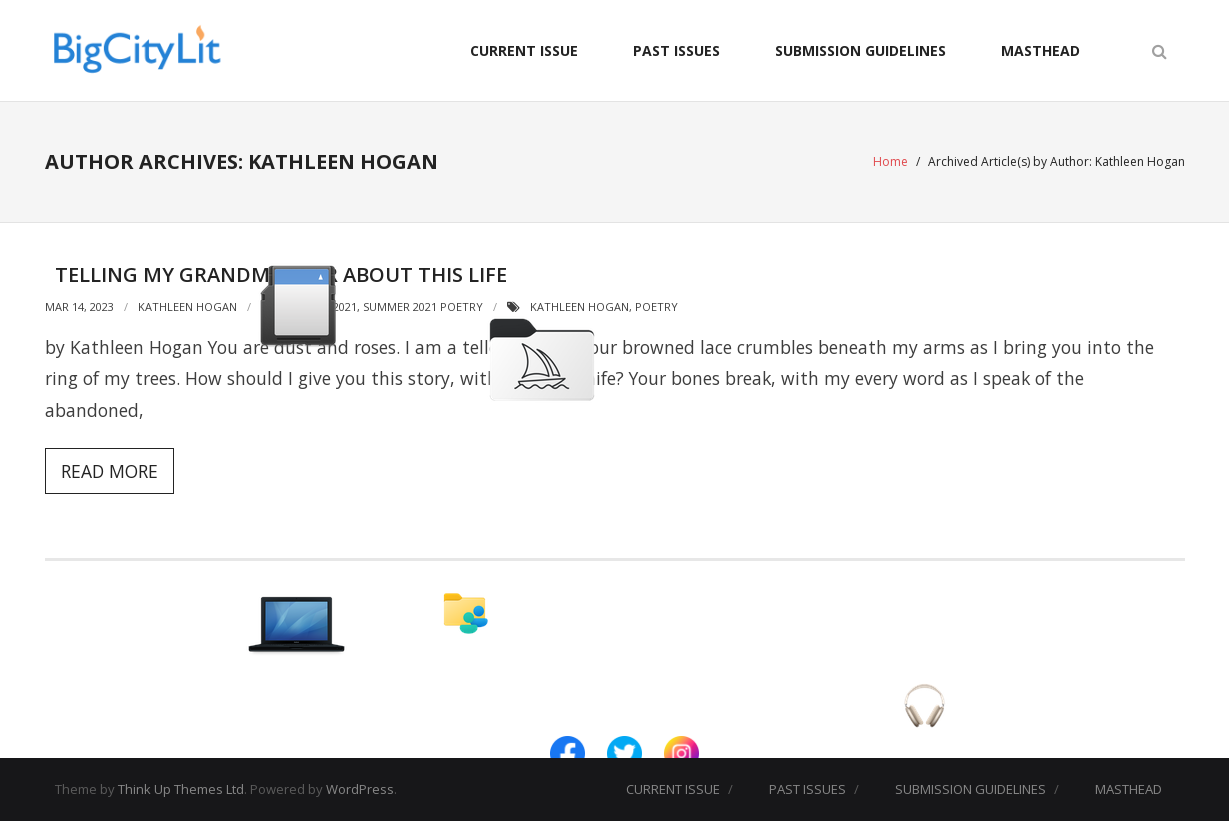  What do you see at coordinates (464, 610) in the screenshot?
I see `open shared folder` at bounding box center [464, 610].